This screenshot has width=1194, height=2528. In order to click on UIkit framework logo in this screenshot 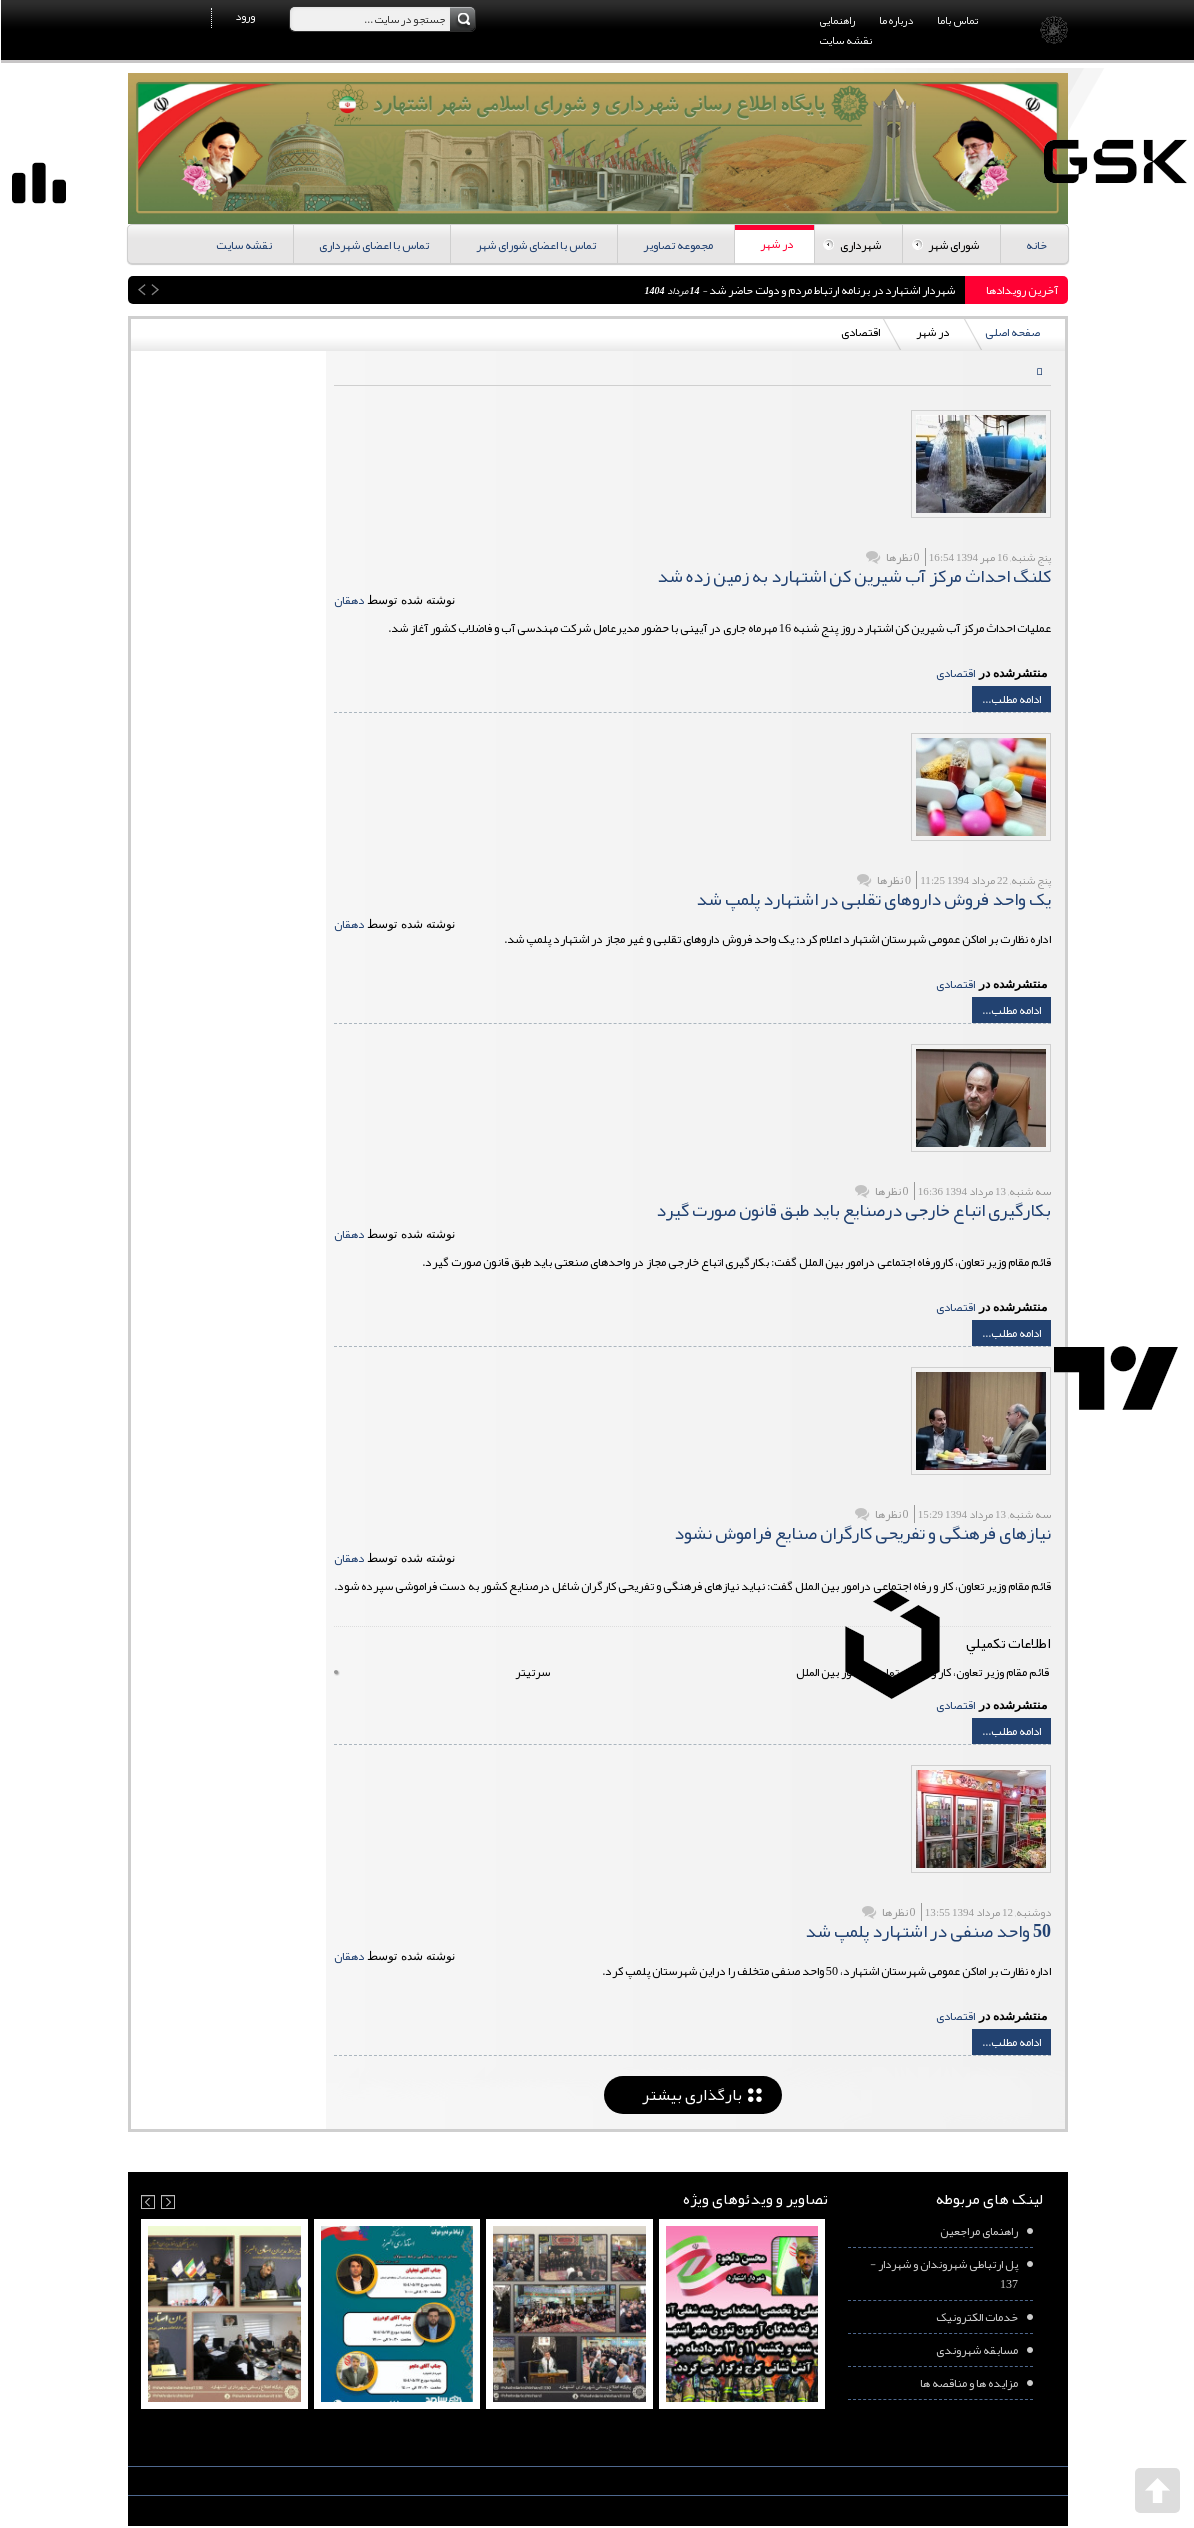, I will do `click(892, 1644)`.